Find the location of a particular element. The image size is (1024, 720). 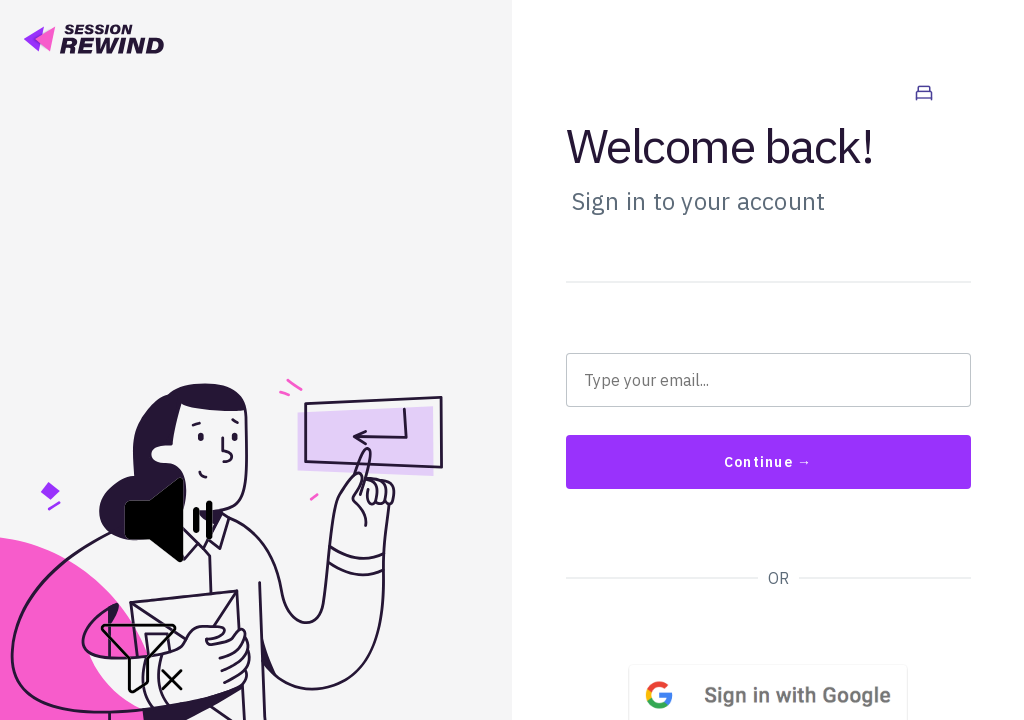

select single bed accommodation is located at coordinates (924, 93).